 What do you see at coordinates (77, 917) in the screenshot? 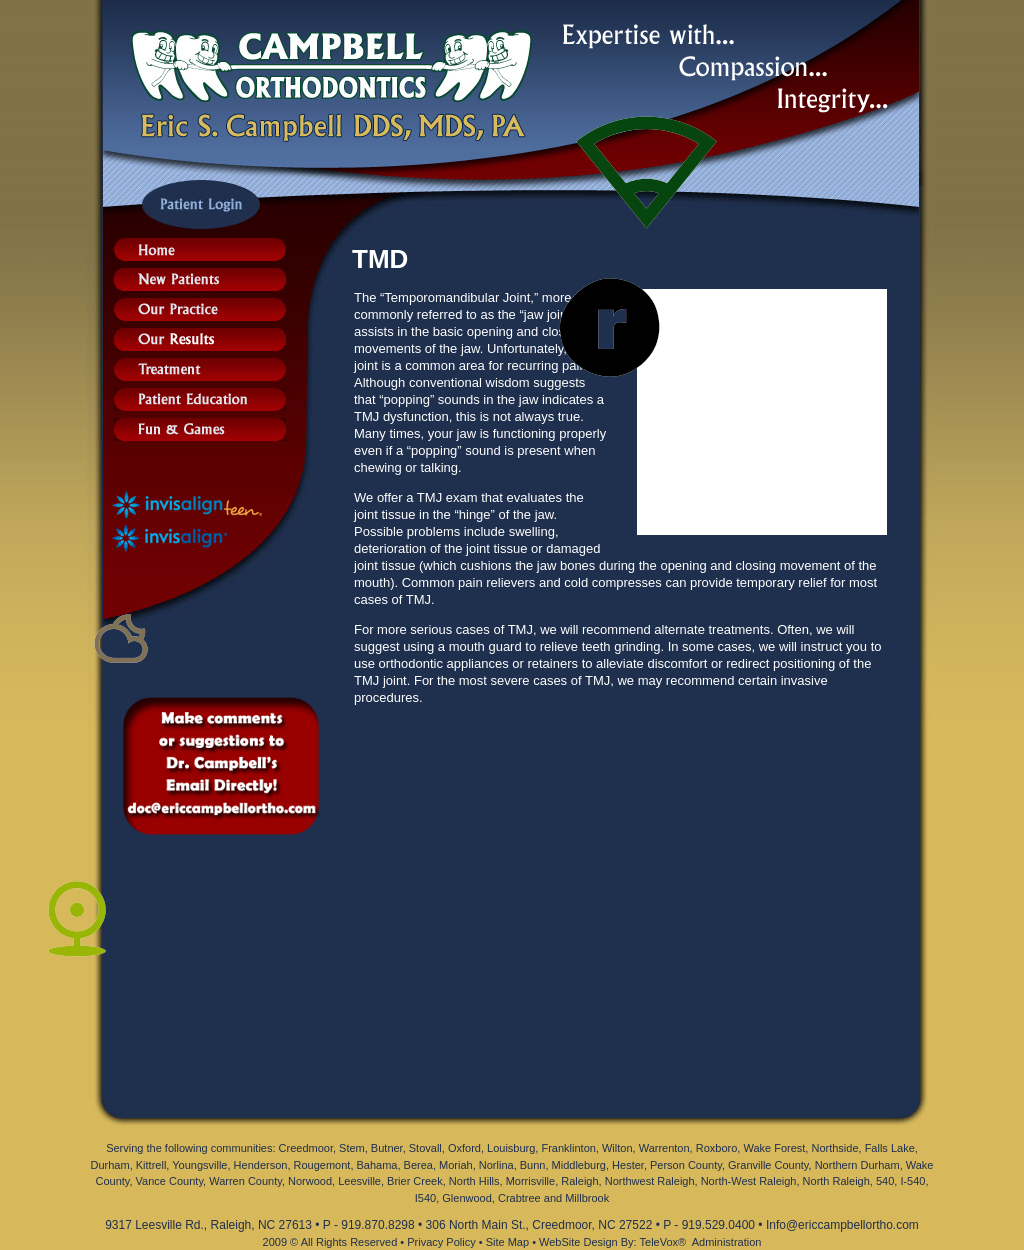
I see `set a search radius around a location` at bounding box center [77, 917].